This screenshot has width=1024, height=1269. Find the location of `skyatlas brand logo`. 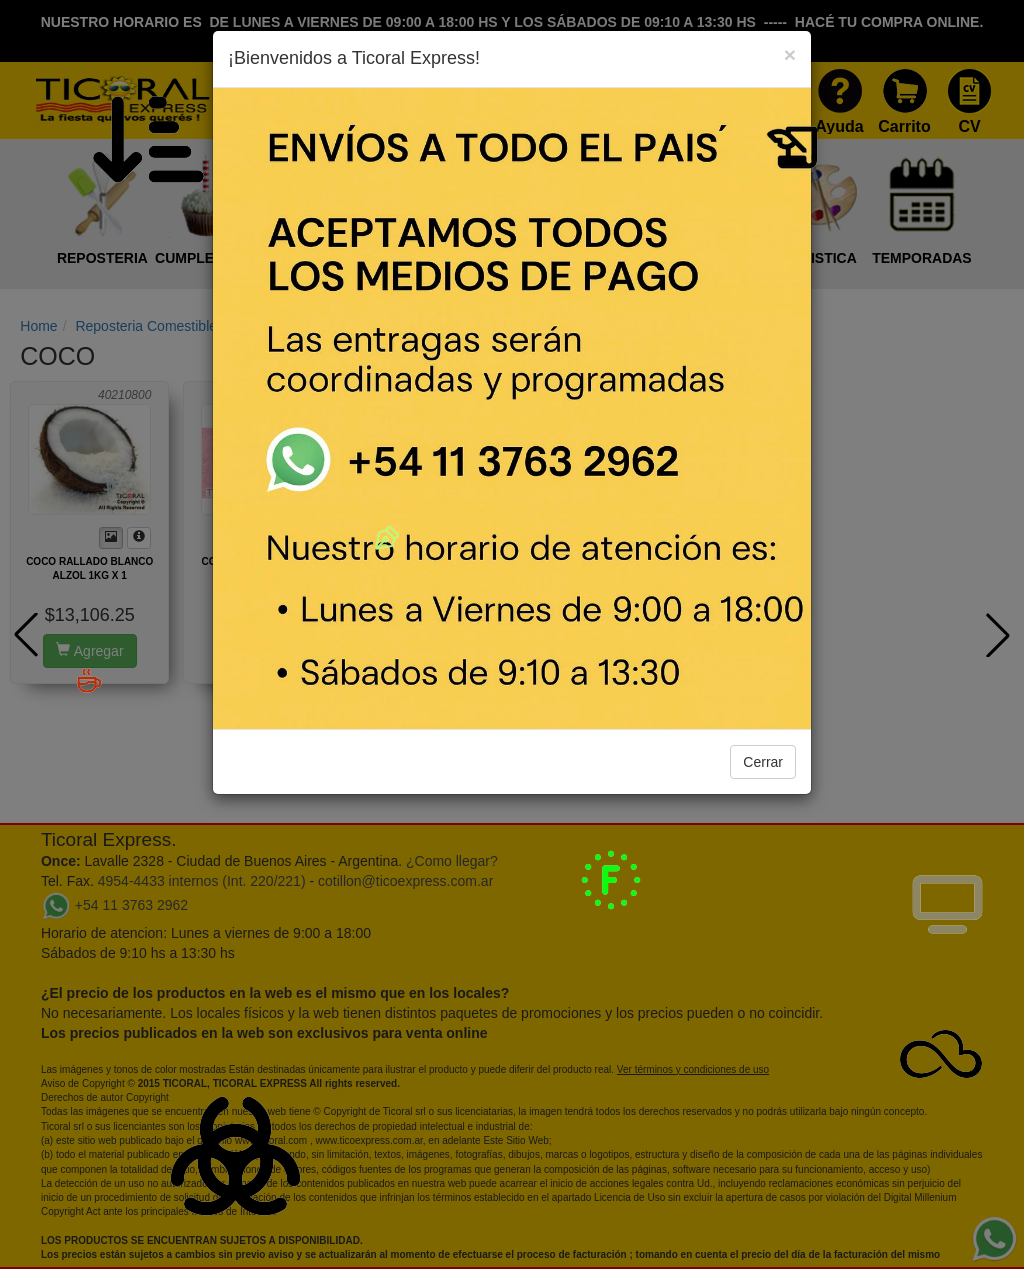

skyatlas brand logo is located at coordinates (941, 1054).